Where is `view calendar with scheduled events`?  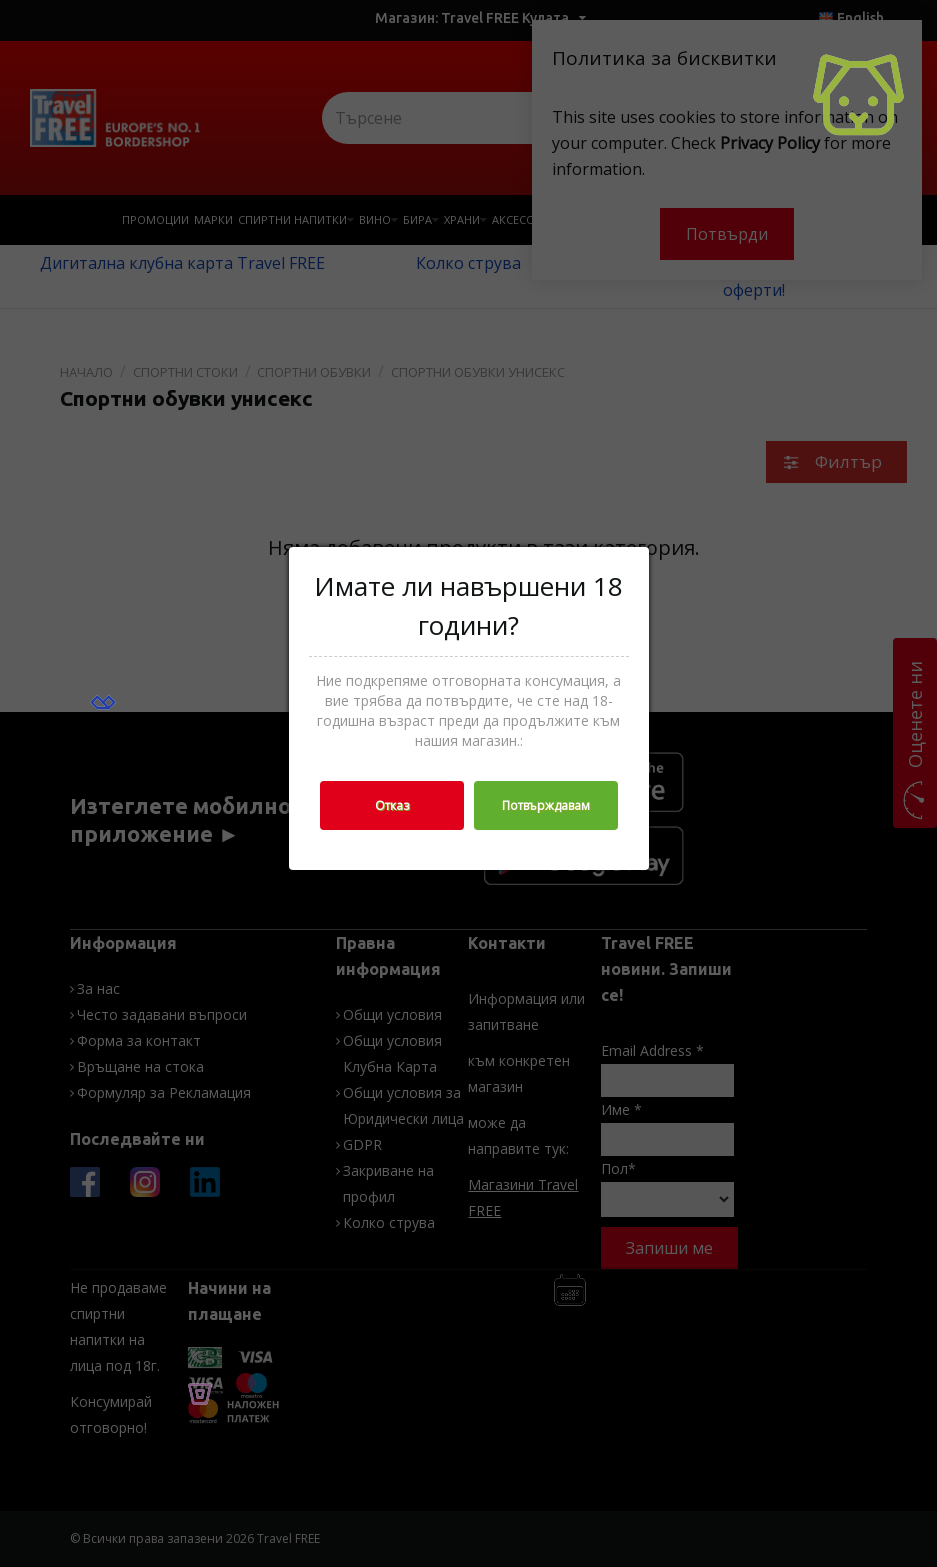 view calendar with scheduled events is located at coordinates (570, 1290).